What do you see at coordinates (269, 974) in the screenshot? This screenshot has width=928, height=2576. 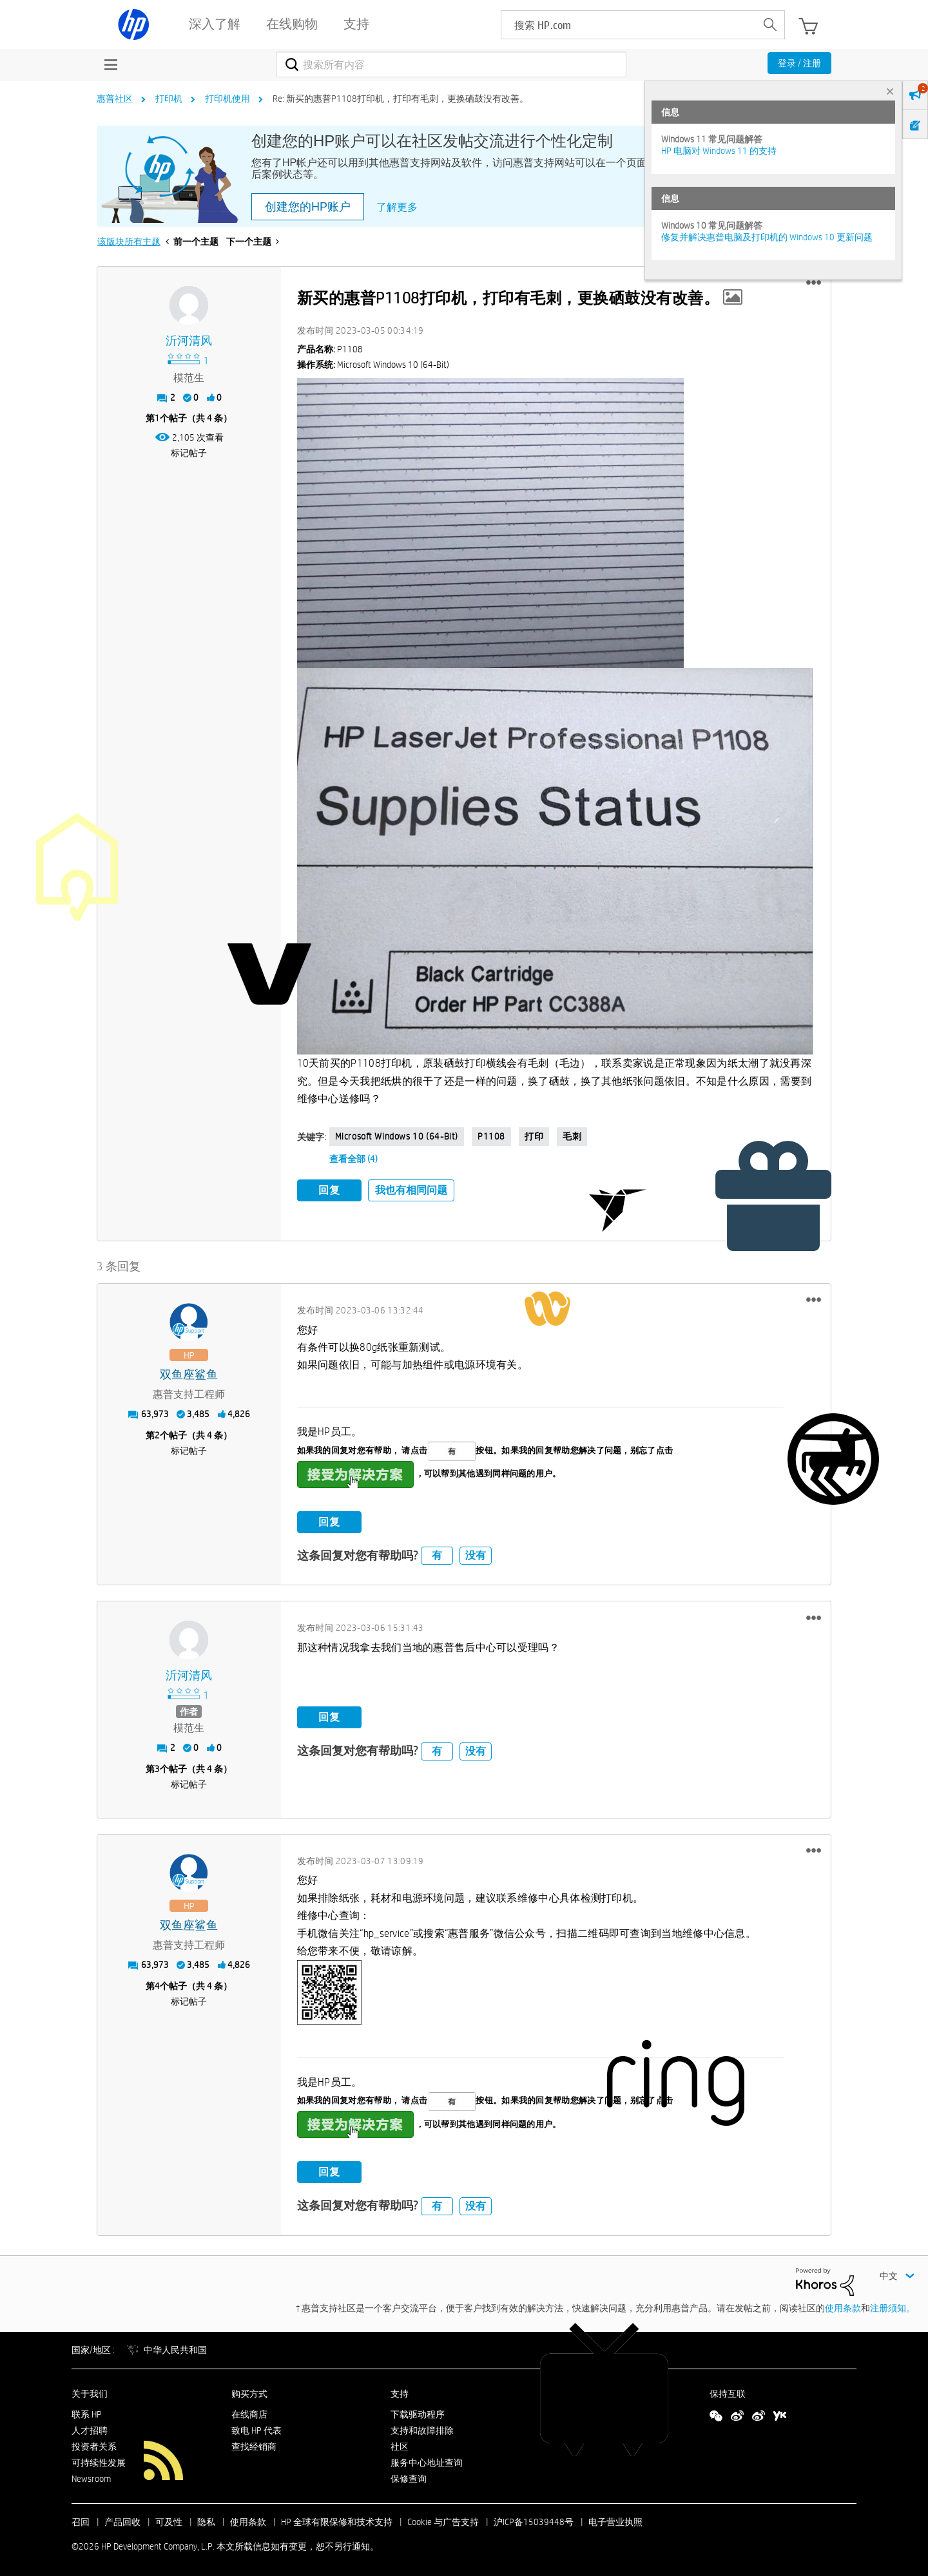 I see `open veed video editing app` at bounding box center [269, 974].